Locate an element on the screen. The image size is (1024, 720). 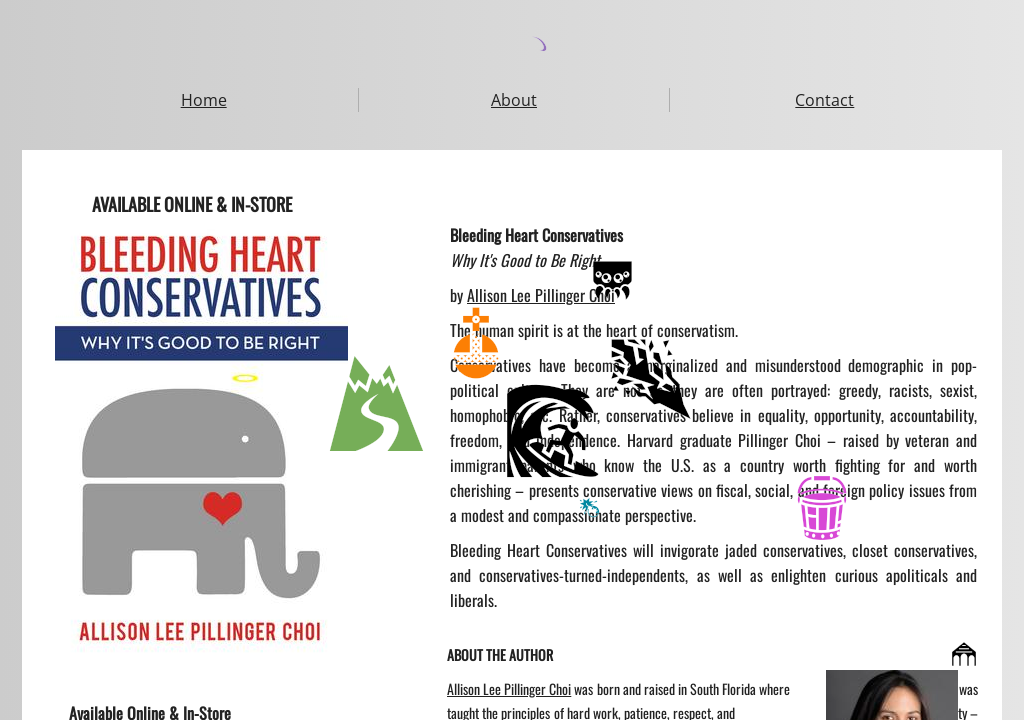
empty inventory slot for container items is located at coordinates (822, 506).